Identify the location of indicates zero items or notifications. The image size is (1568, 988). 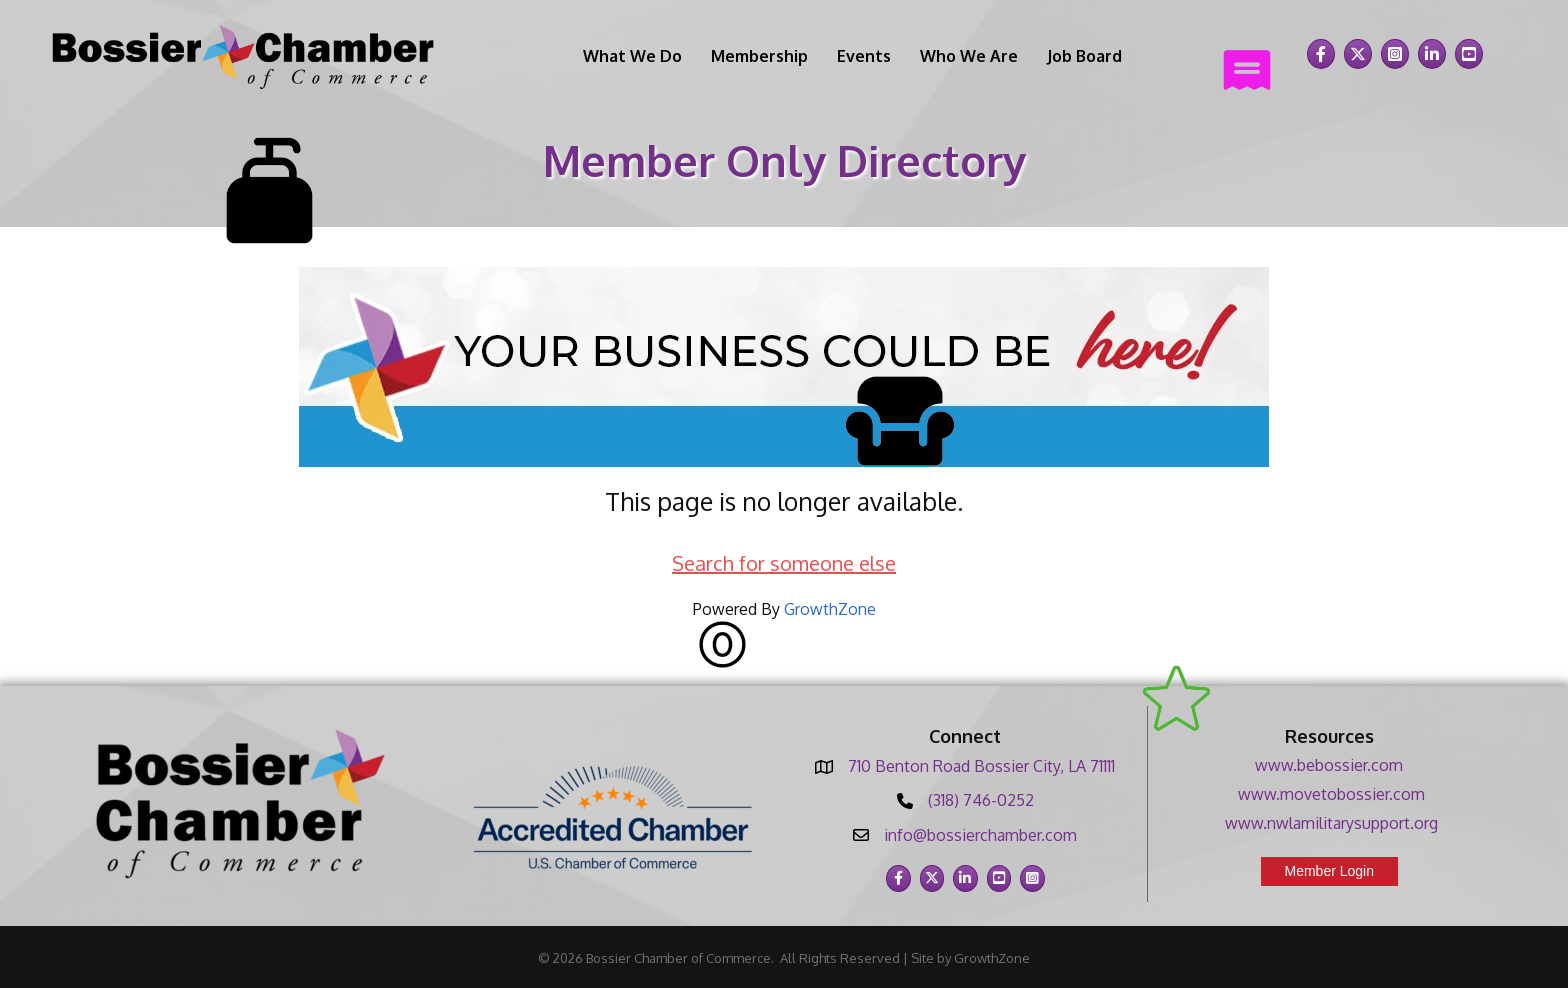
(722, 644).